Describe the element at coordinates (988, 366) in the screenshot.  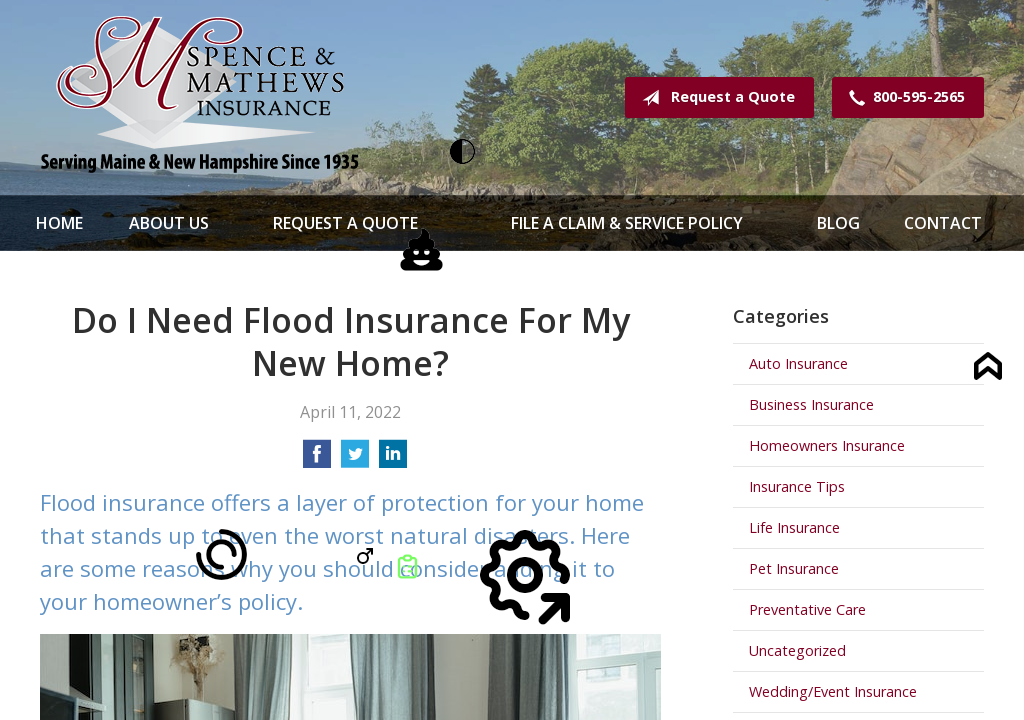
I see `move item up in a list` at that location.